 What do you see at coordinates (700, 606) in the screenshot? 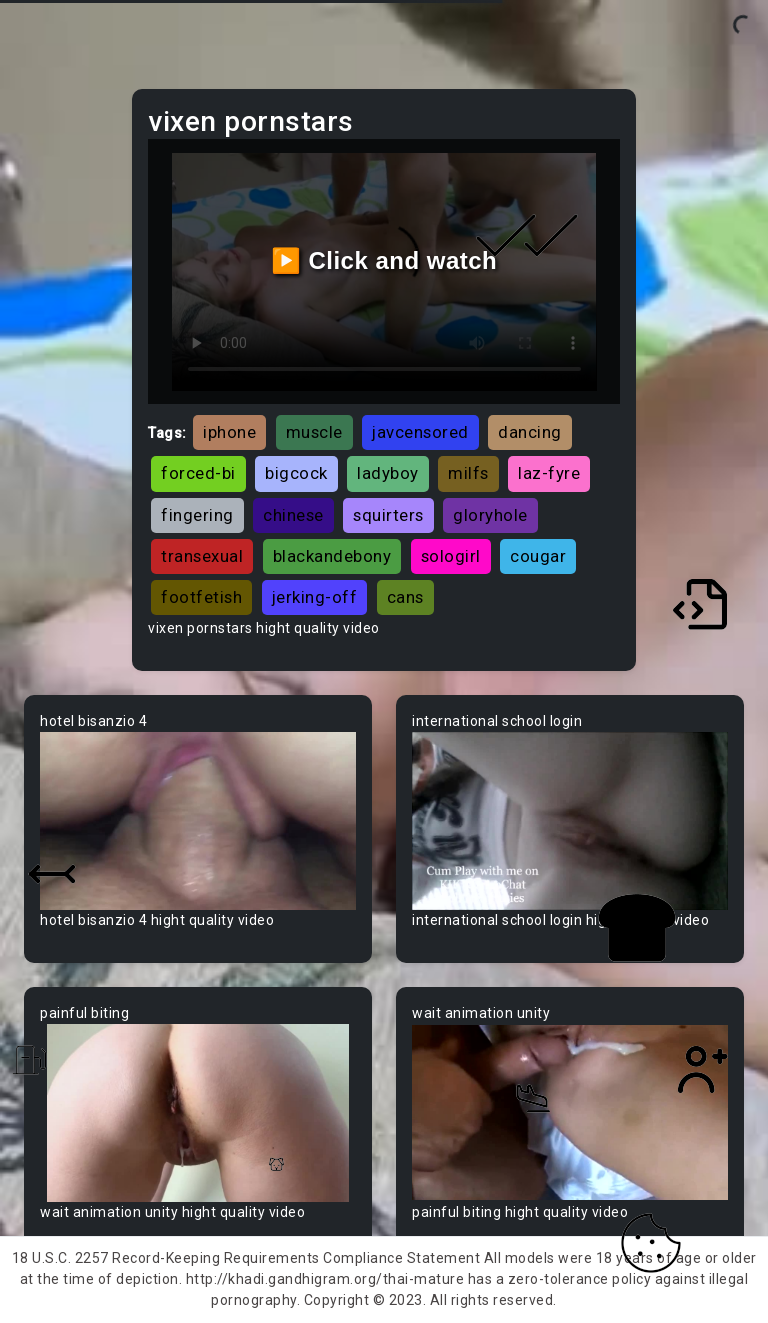
I see `view source code file` at bounding box center [700, 606].